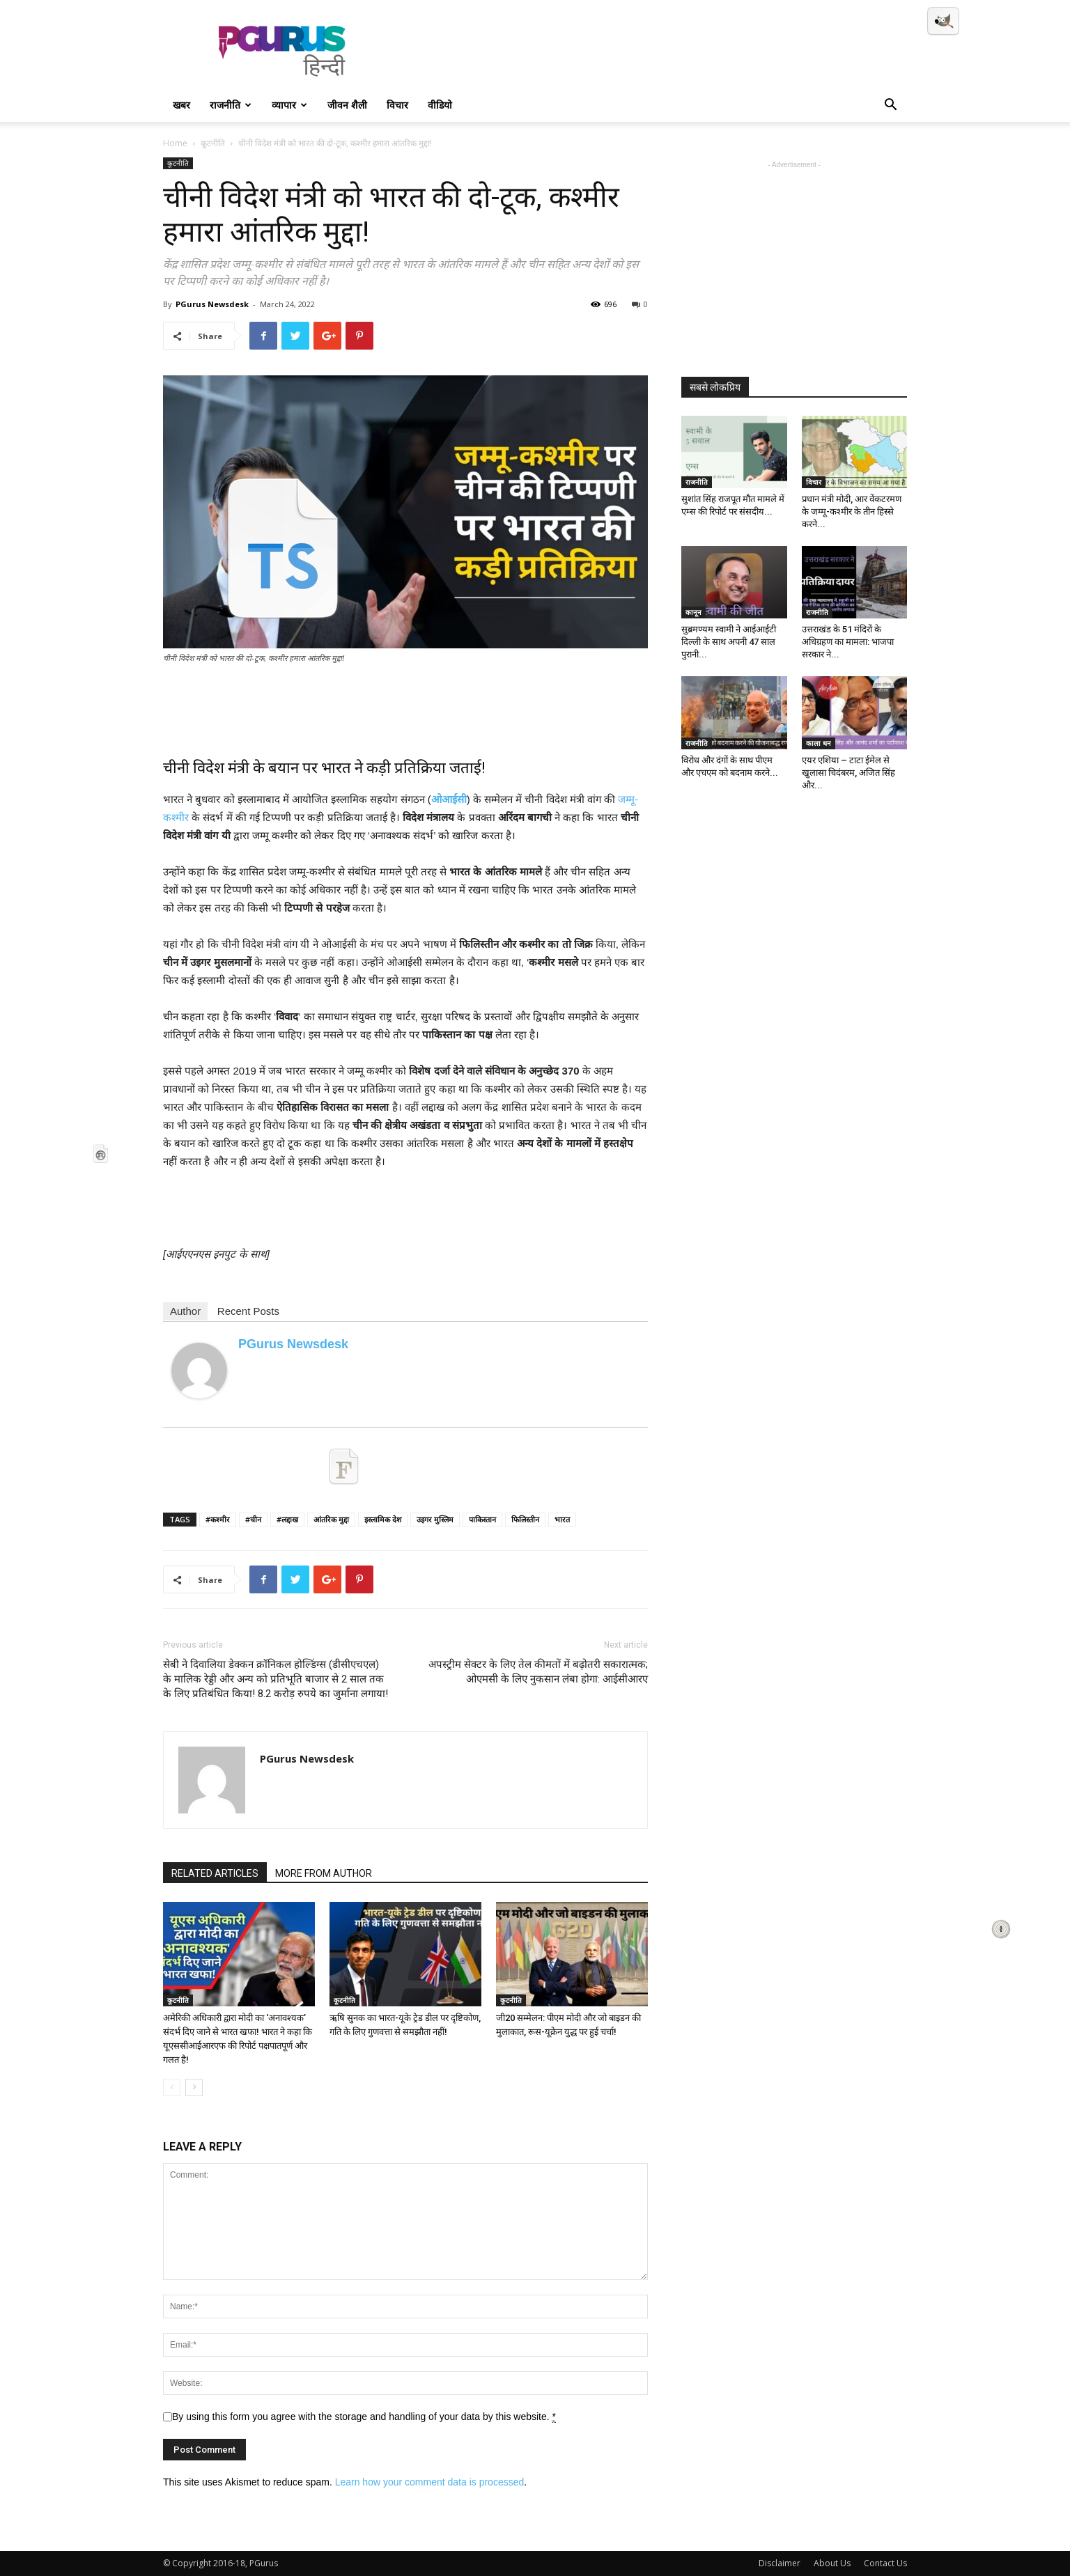  What do you see at coordinates (943, 20) in the screenshot?
I see `open a GIMP project file` at bounding box center [943, 20].